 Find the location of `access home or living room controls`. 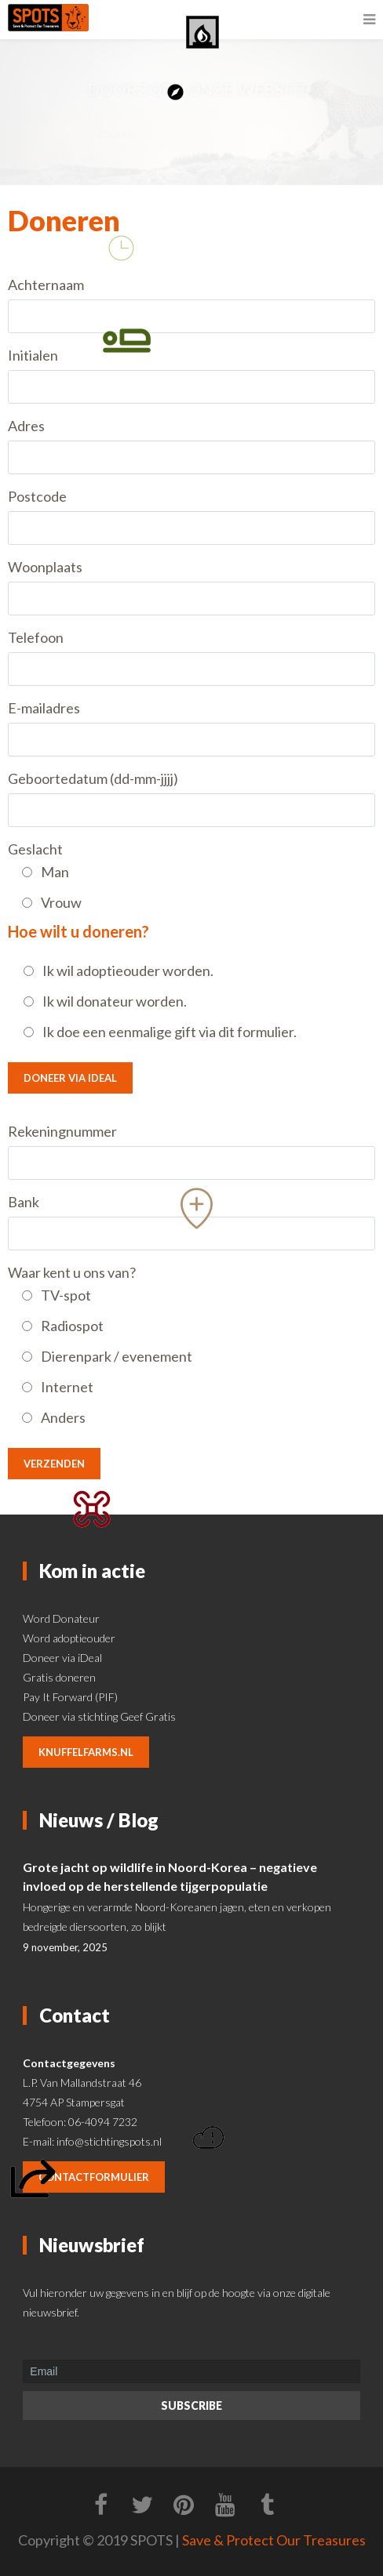

access home or living room controls is located at coordinates (202, 32).